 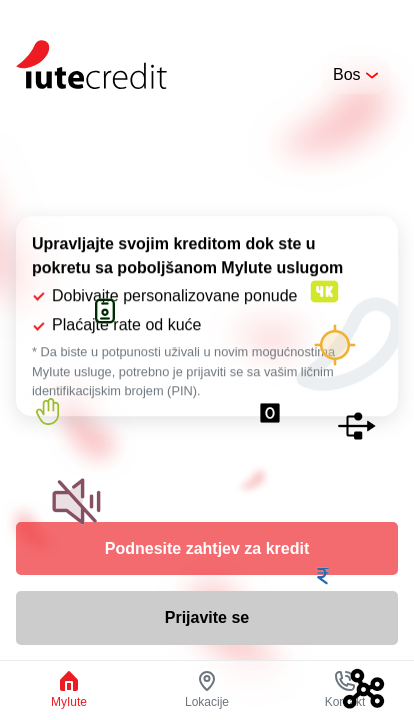 What do you see at coordinates (105, 311) in the screenshot?
I see `view your ID or profile badge` at bounding box center [105, 311].